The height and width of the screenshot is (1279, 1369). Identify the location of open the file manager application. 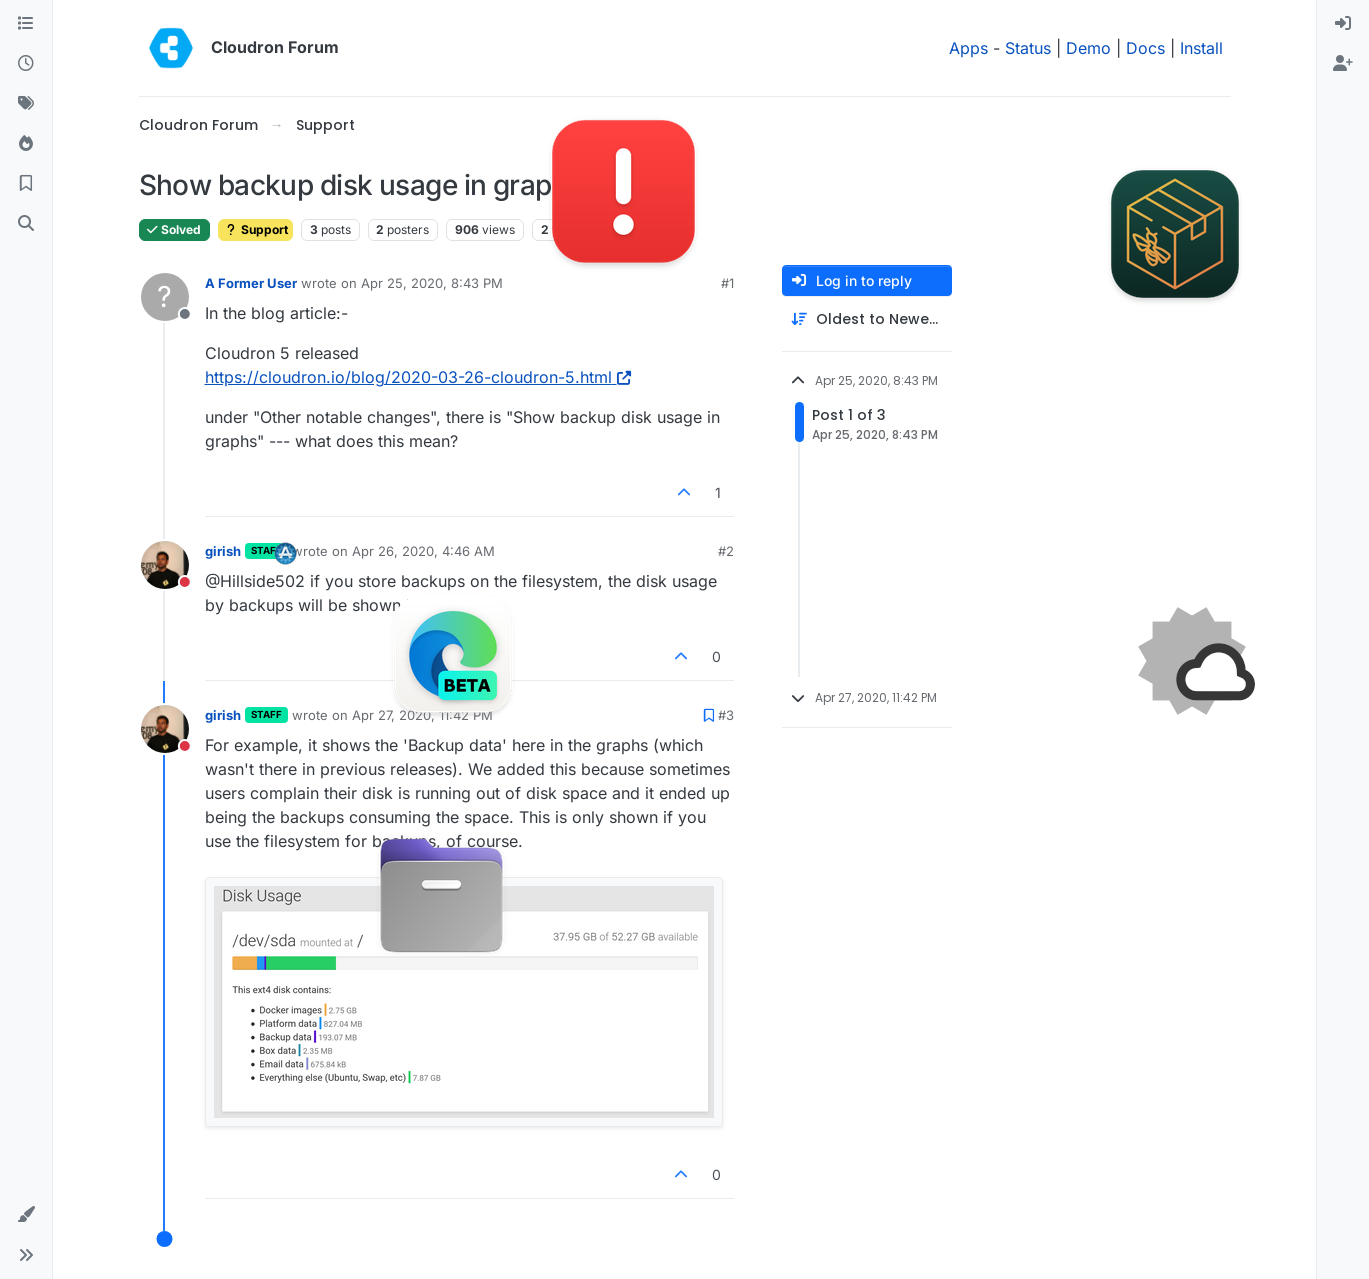
(441, 895).